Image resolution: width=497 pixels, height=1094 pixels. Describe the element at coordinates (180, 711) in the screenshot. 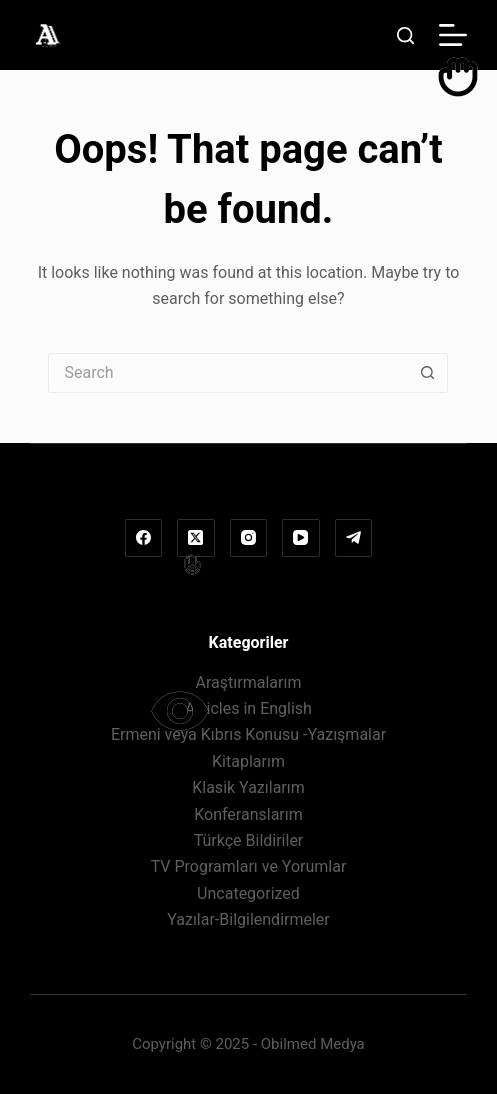

I see `view or preview content` at that location.